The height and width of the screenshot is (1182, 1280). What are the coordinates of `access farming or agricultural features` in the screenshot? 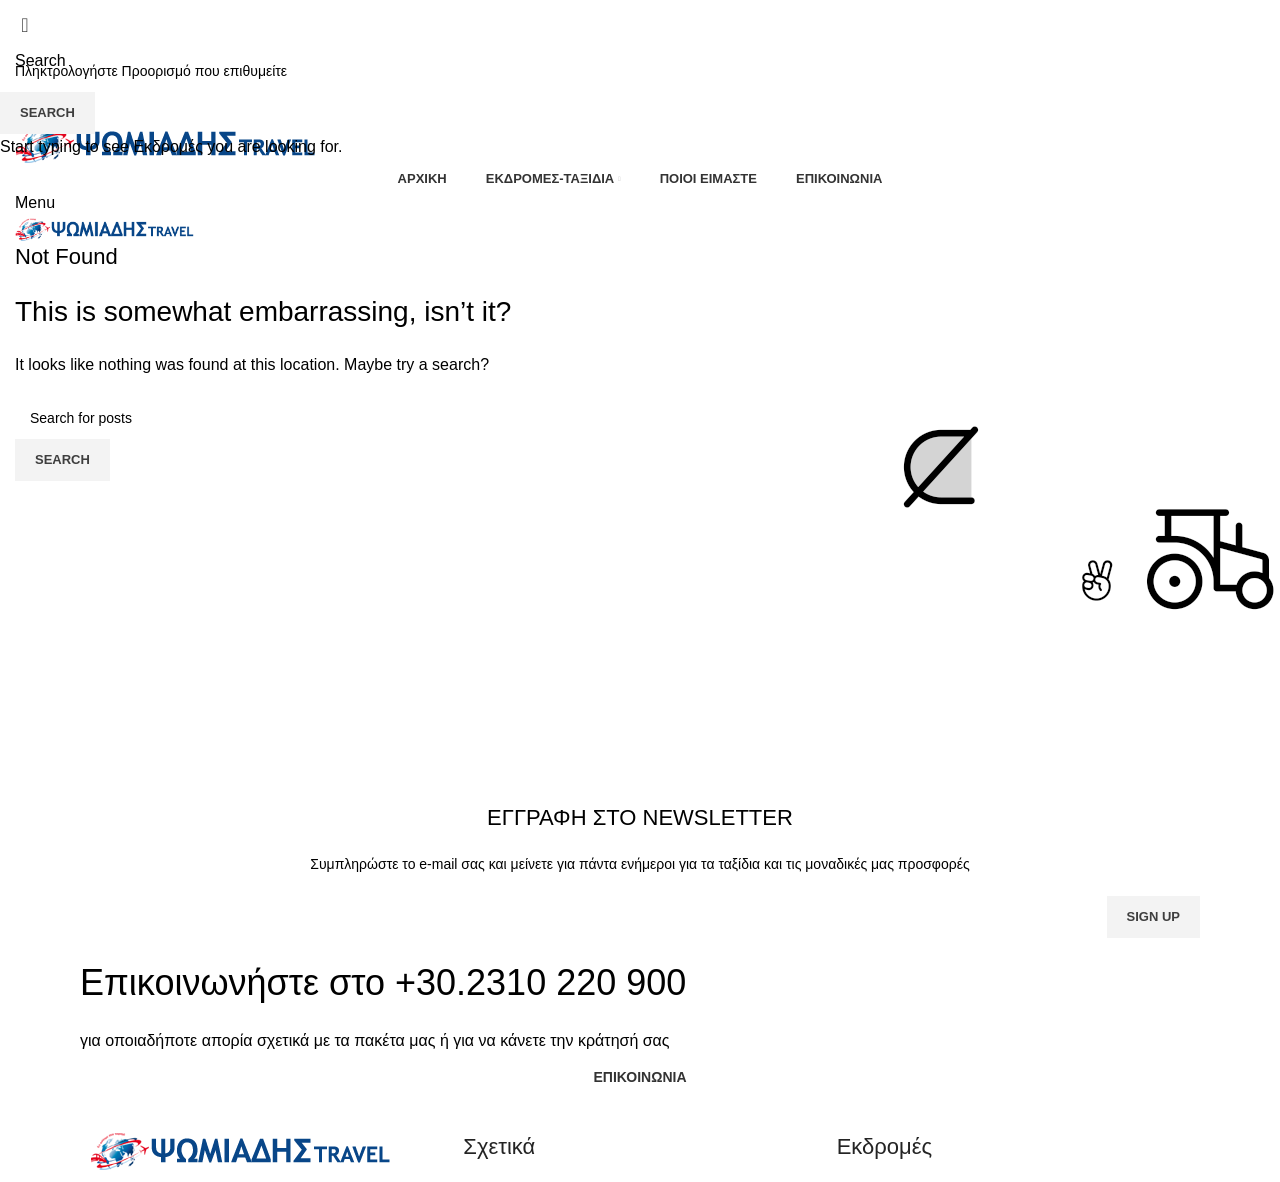 It's located at (1208, 557).